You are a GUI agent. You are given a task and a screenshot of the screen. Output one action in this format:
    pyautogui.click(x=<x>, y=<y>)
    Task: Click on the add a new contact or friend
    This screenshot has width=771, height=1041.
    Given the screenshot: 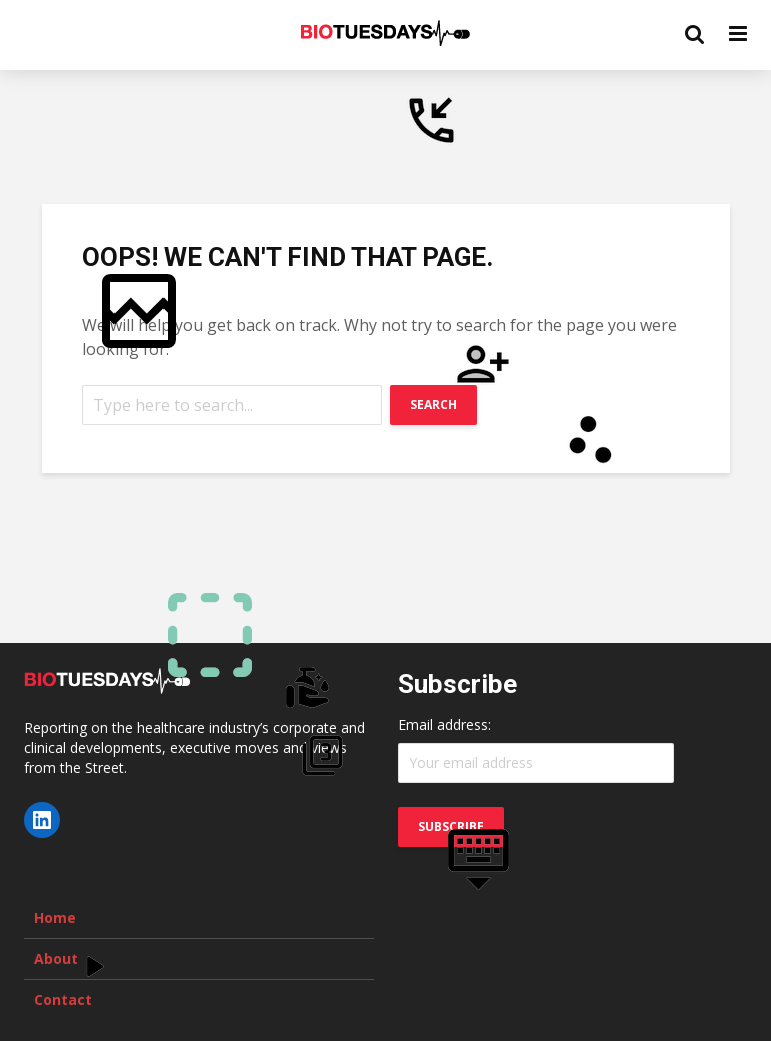 What is the action you would take?
    pyautogui.click(x=483, y=364)
    